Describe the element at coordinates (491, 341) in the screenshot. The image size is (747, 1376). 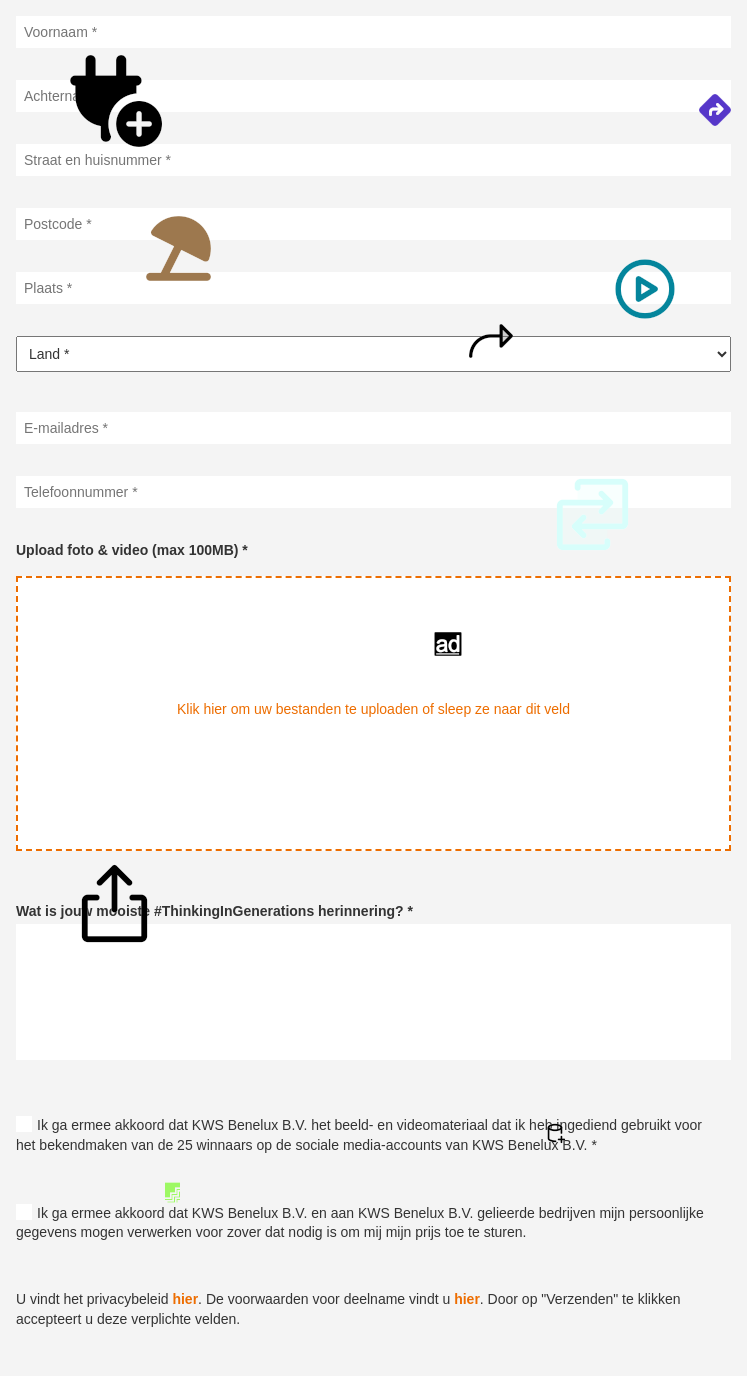
I see `share or forward content` at that location.